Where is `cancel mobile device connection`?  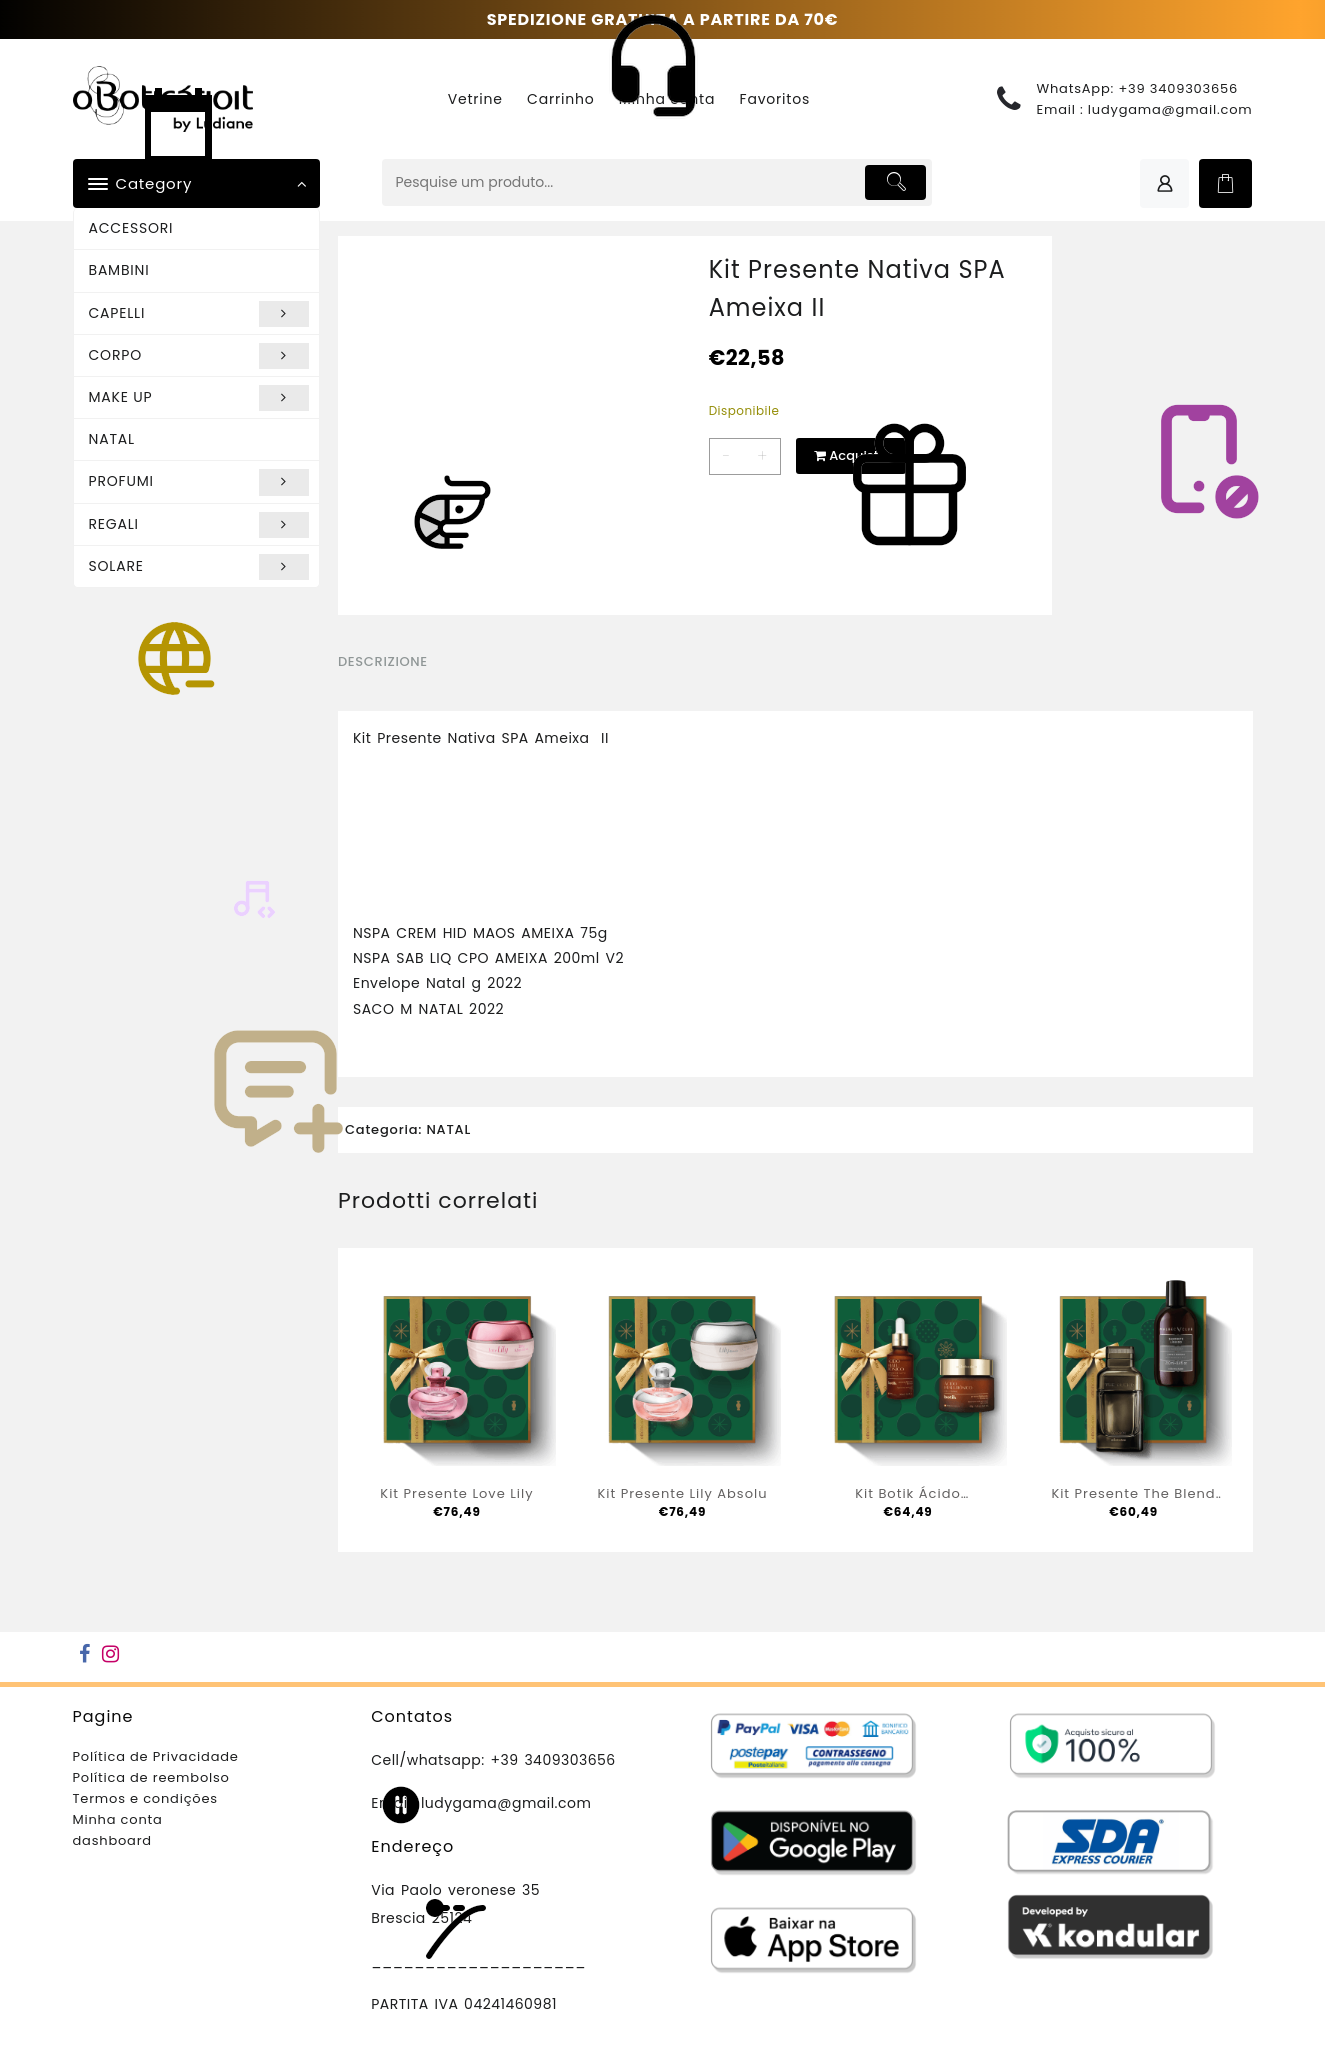 cancel mobile device connection is located at coordinates (1199, 459).